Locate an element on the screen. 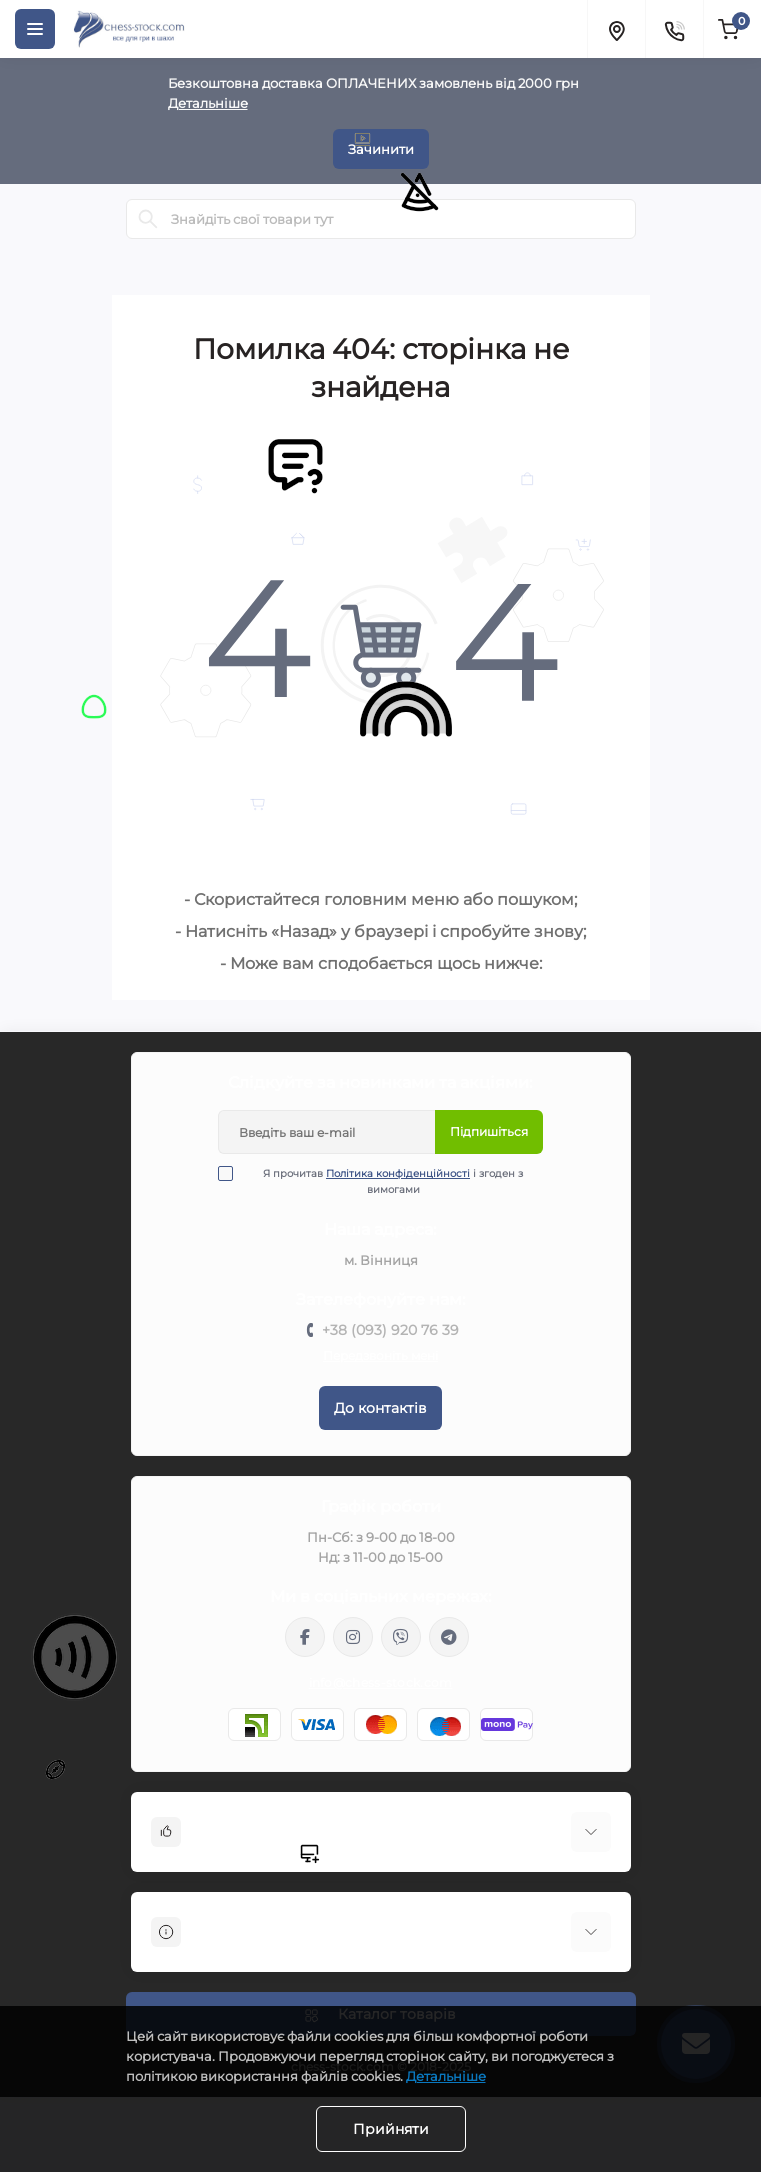 Image resolution: width=761 pixels, height=2172 pixels. indicates pizza is unavailable or sold out is located at coordinates (419, 191).